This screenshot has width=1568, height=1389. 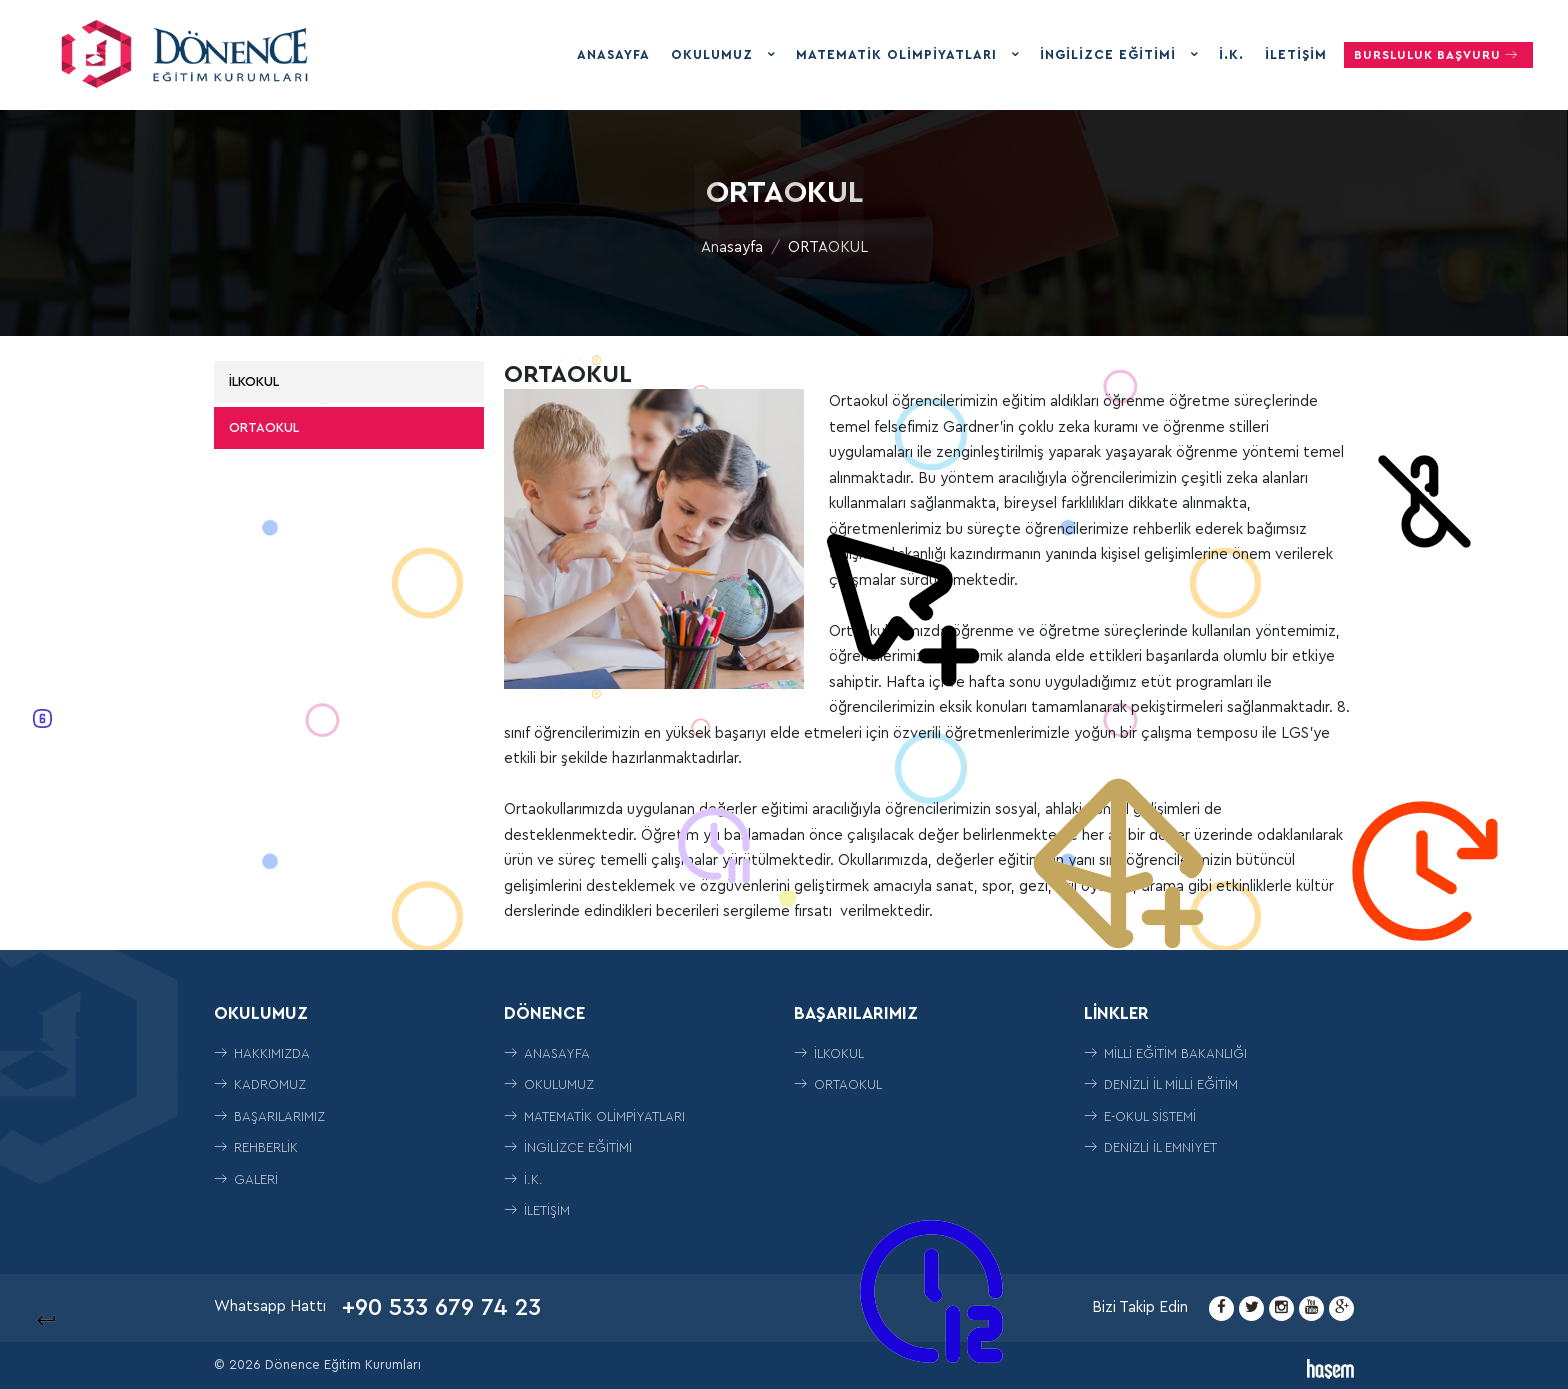 What do you see at coordinates (42, 718) in the screenshot?
I see `indicates step 6 in a multi-step process` at bounding box center [42, 718].